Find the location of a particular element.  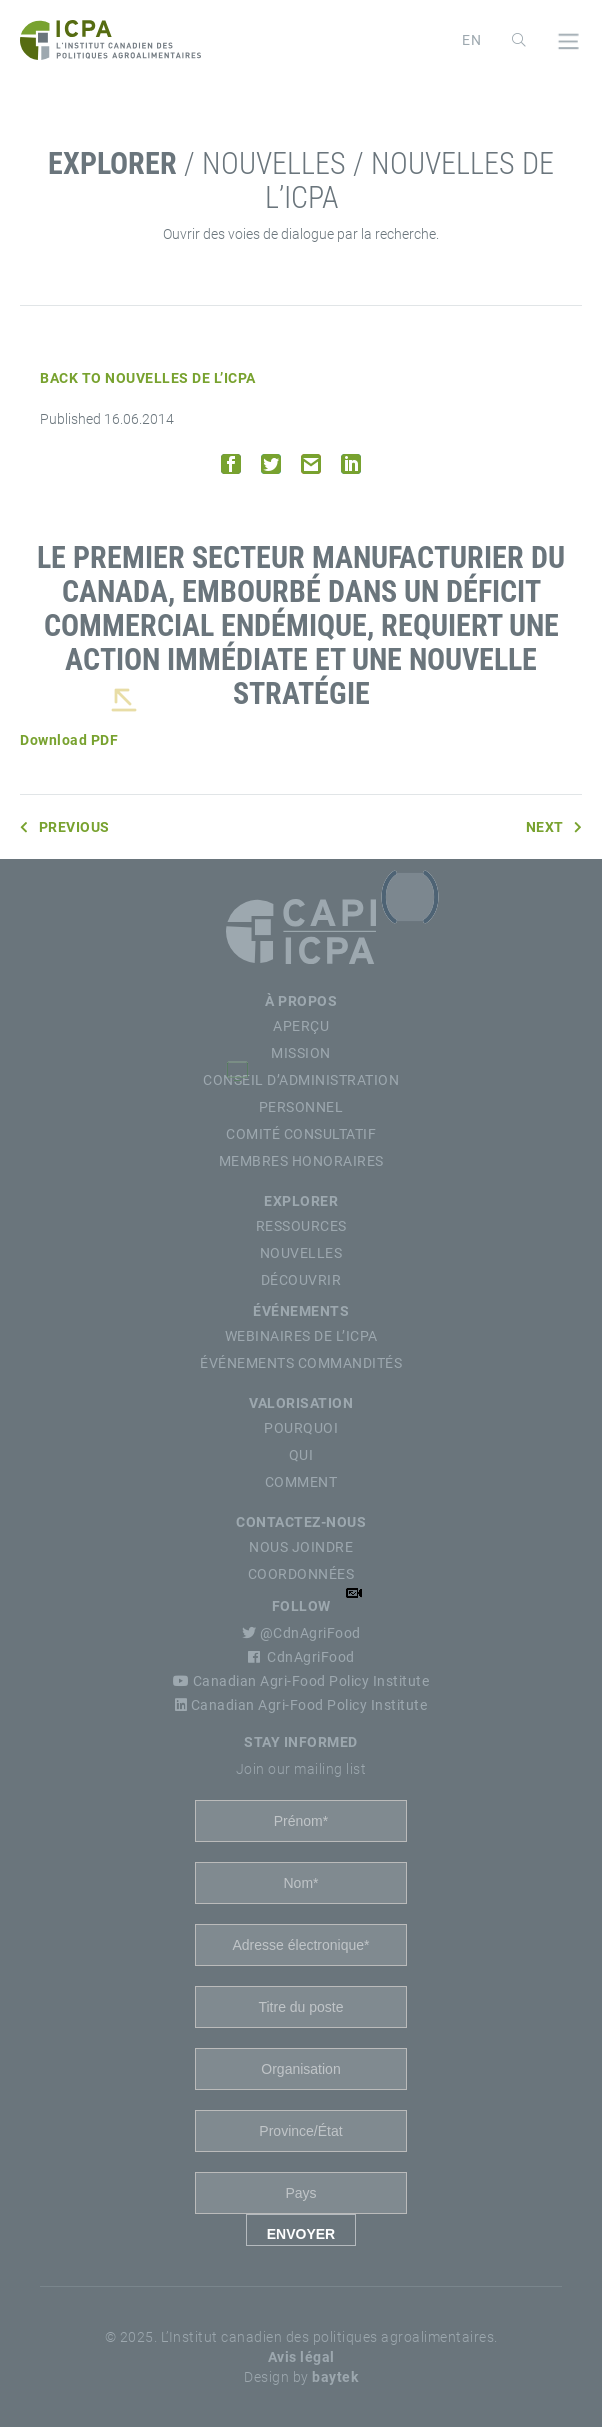

view display settings is located at coordinates (237, 1070).